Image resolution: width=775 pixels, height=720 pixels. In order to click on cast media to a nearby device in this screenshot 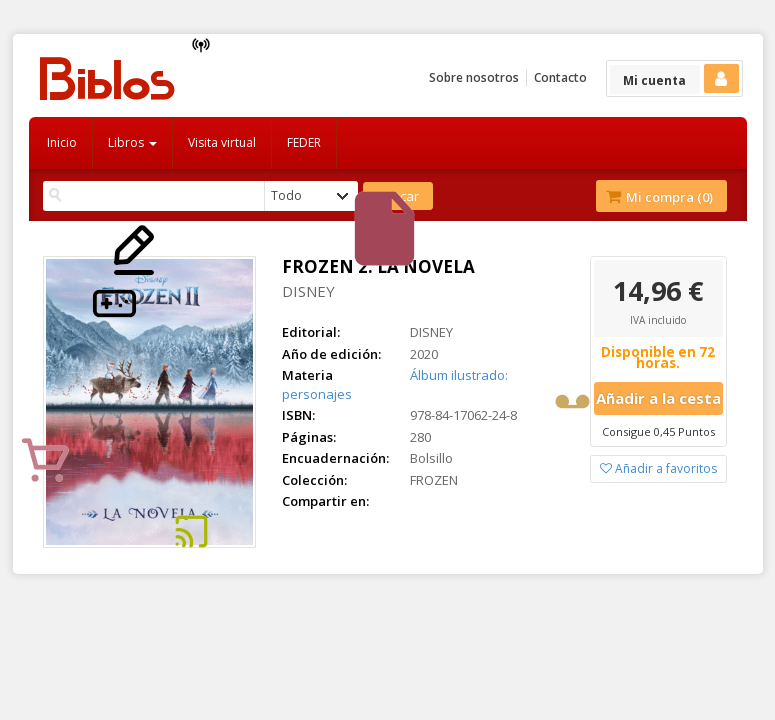, I will do `click(191, 531)`.